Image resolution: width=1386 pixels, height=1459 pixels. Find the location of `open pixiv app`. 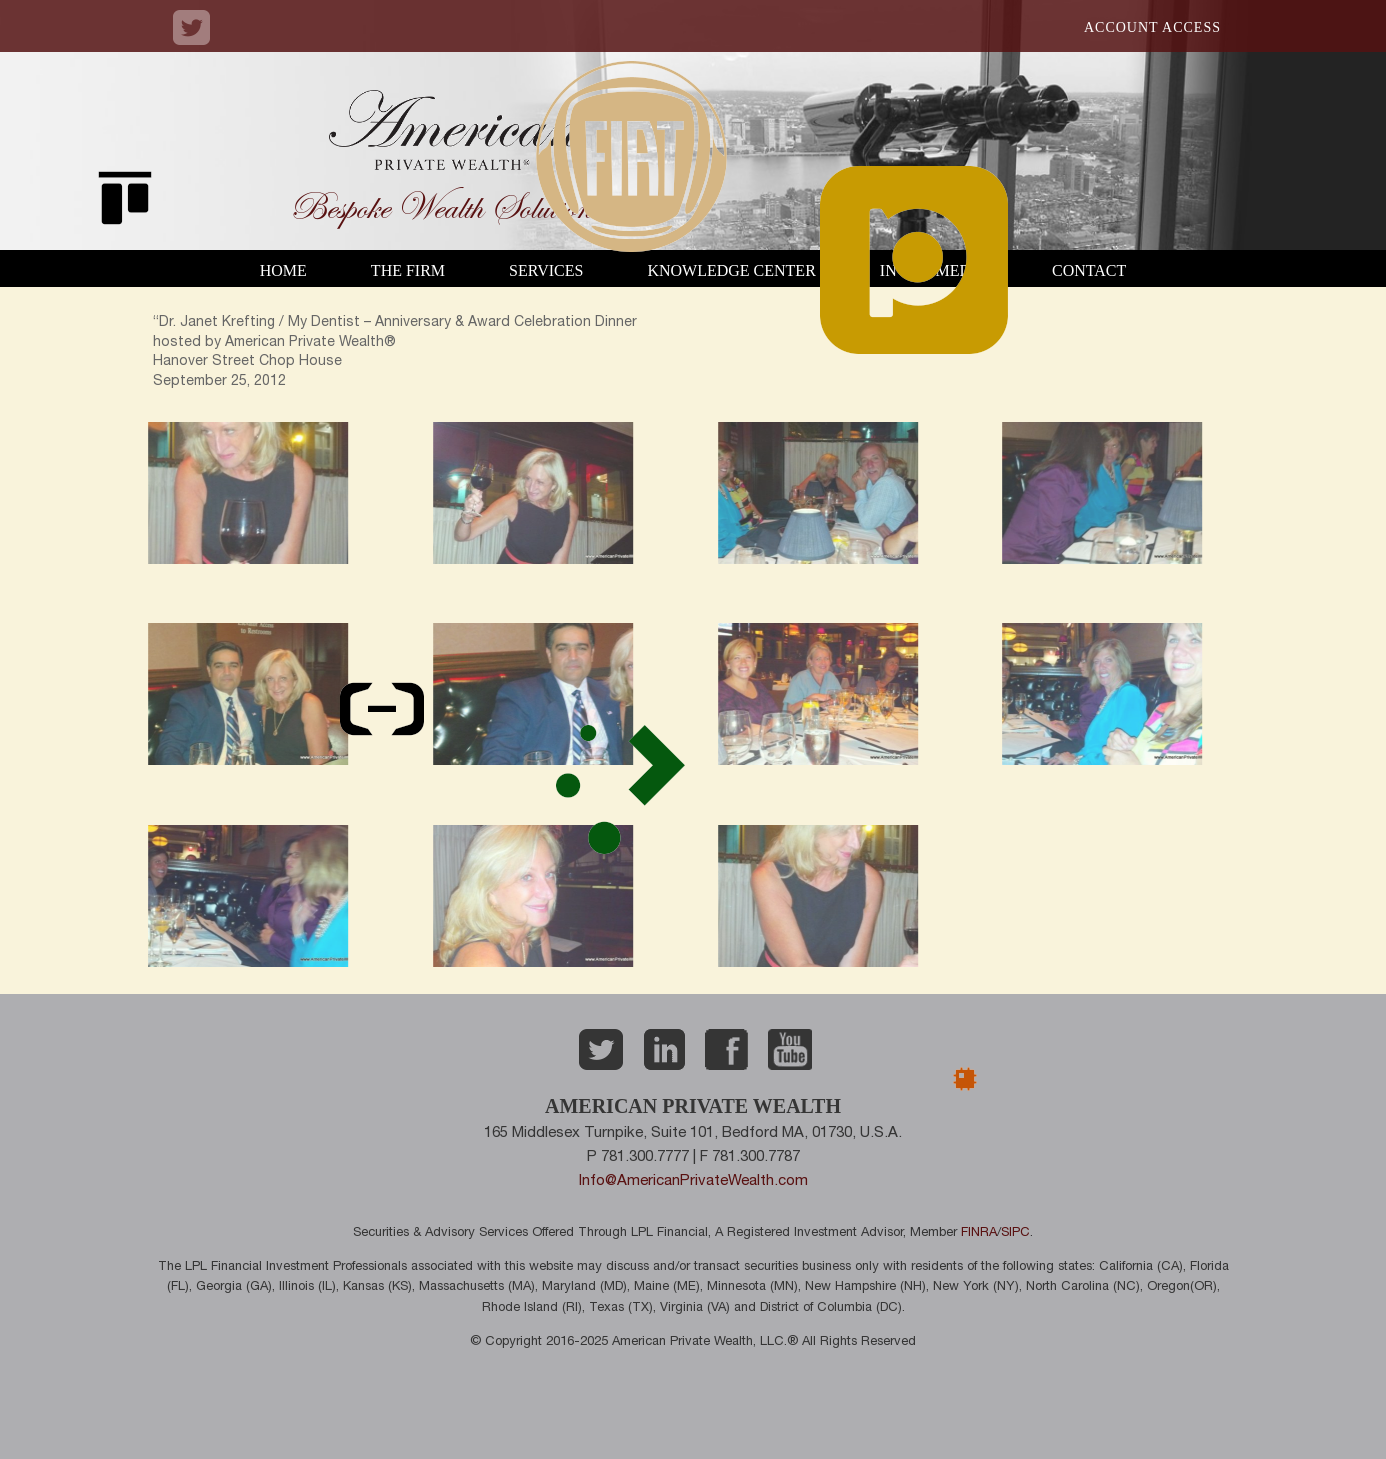

open pixiv app is located at coordinates (914, 260).